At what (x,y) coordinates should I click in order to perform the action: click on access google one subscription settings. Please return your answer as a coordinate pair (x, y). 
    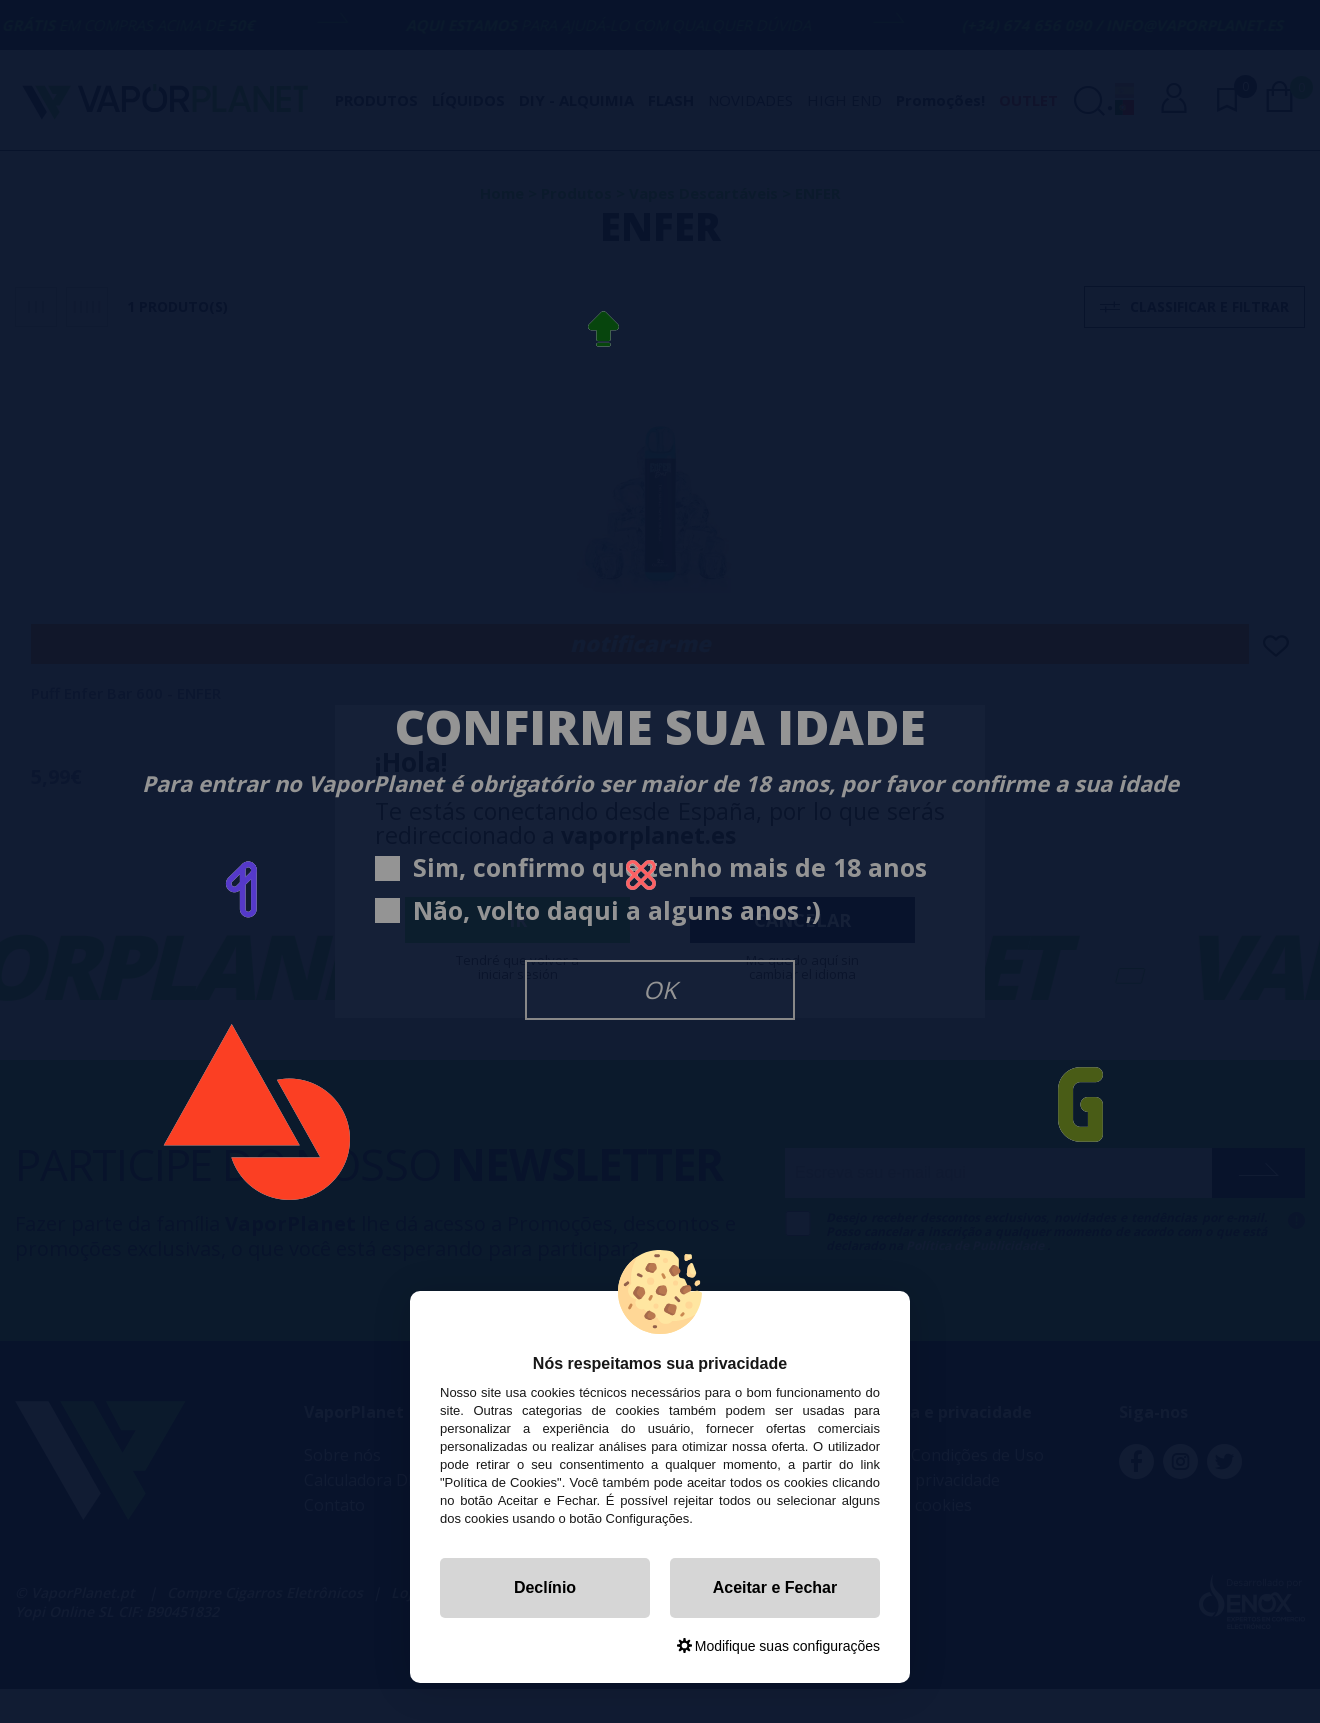
    Looking at the image, I should click on (245, 889).